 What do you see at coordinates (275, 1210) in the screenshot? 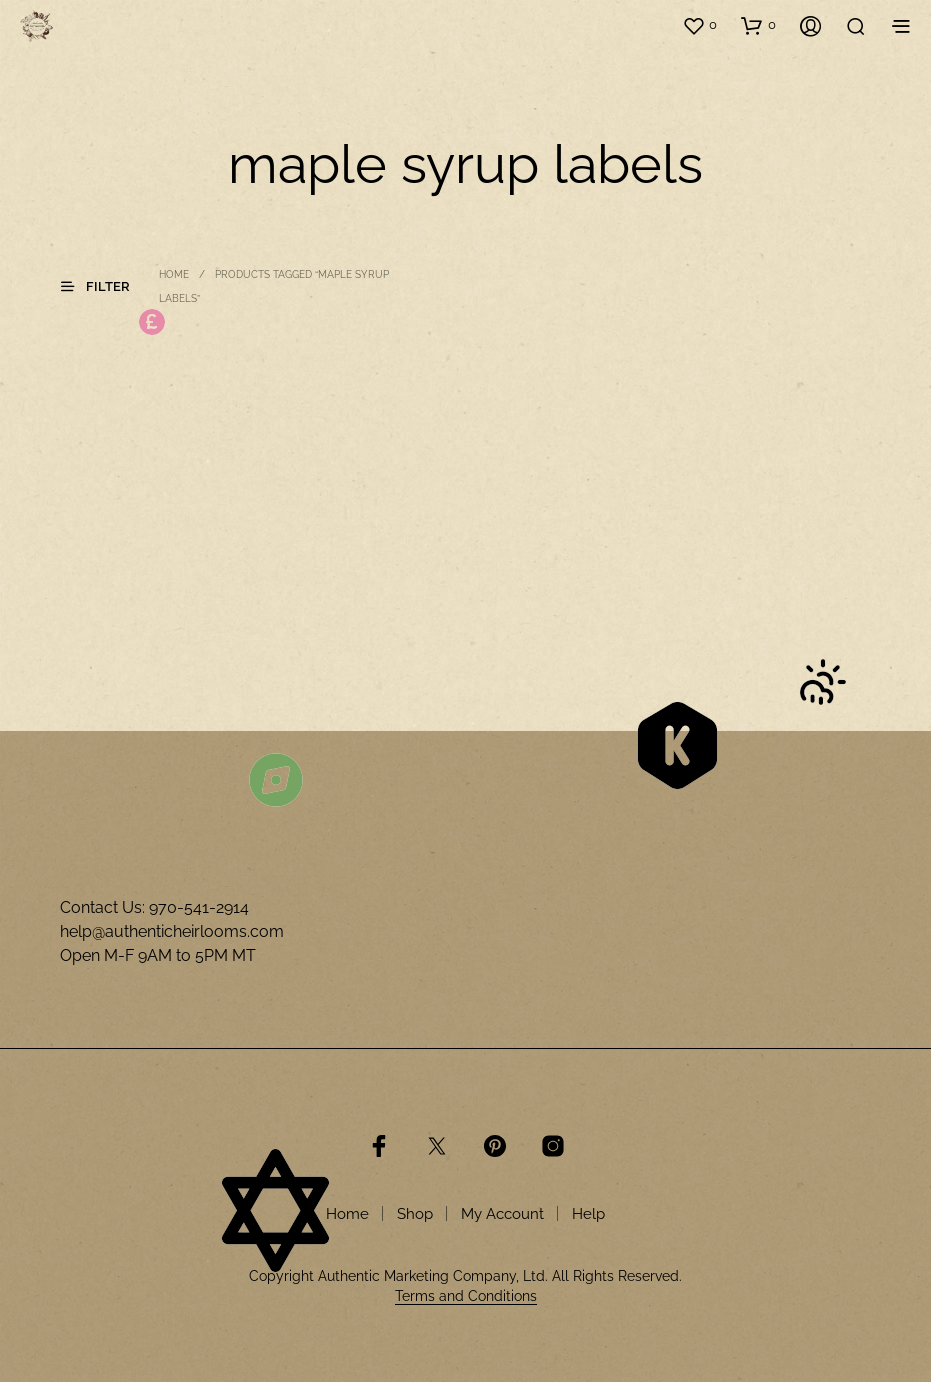
I see `indicates jewish religious content or services` at bounding box center [275, 1210].